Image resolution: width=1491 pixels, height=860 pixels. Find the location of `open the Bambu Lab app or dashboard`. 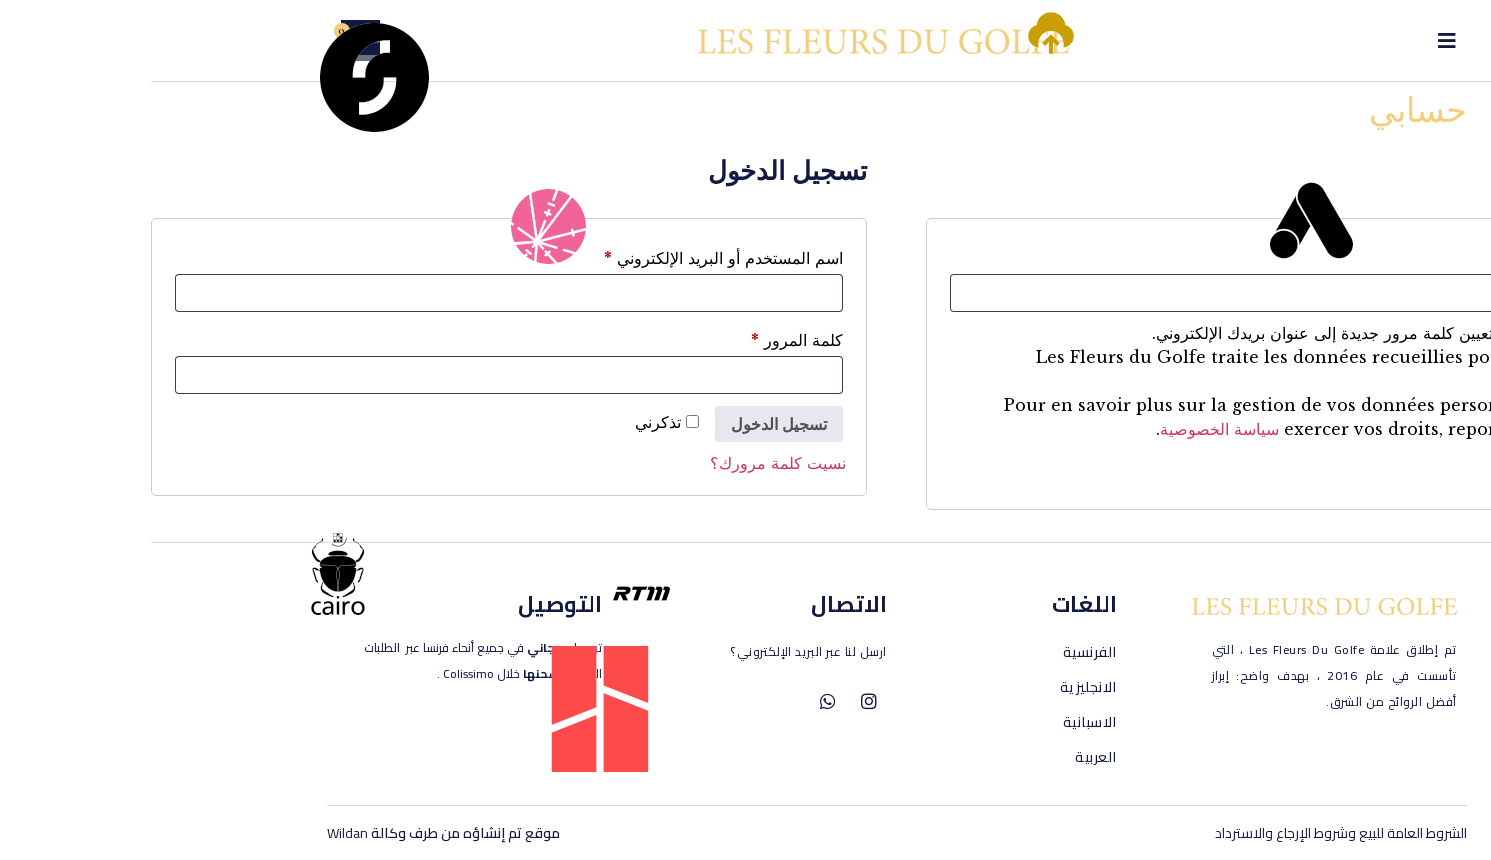

open the Bambu Lab app or dashboard is located at coordinates (600, 709).